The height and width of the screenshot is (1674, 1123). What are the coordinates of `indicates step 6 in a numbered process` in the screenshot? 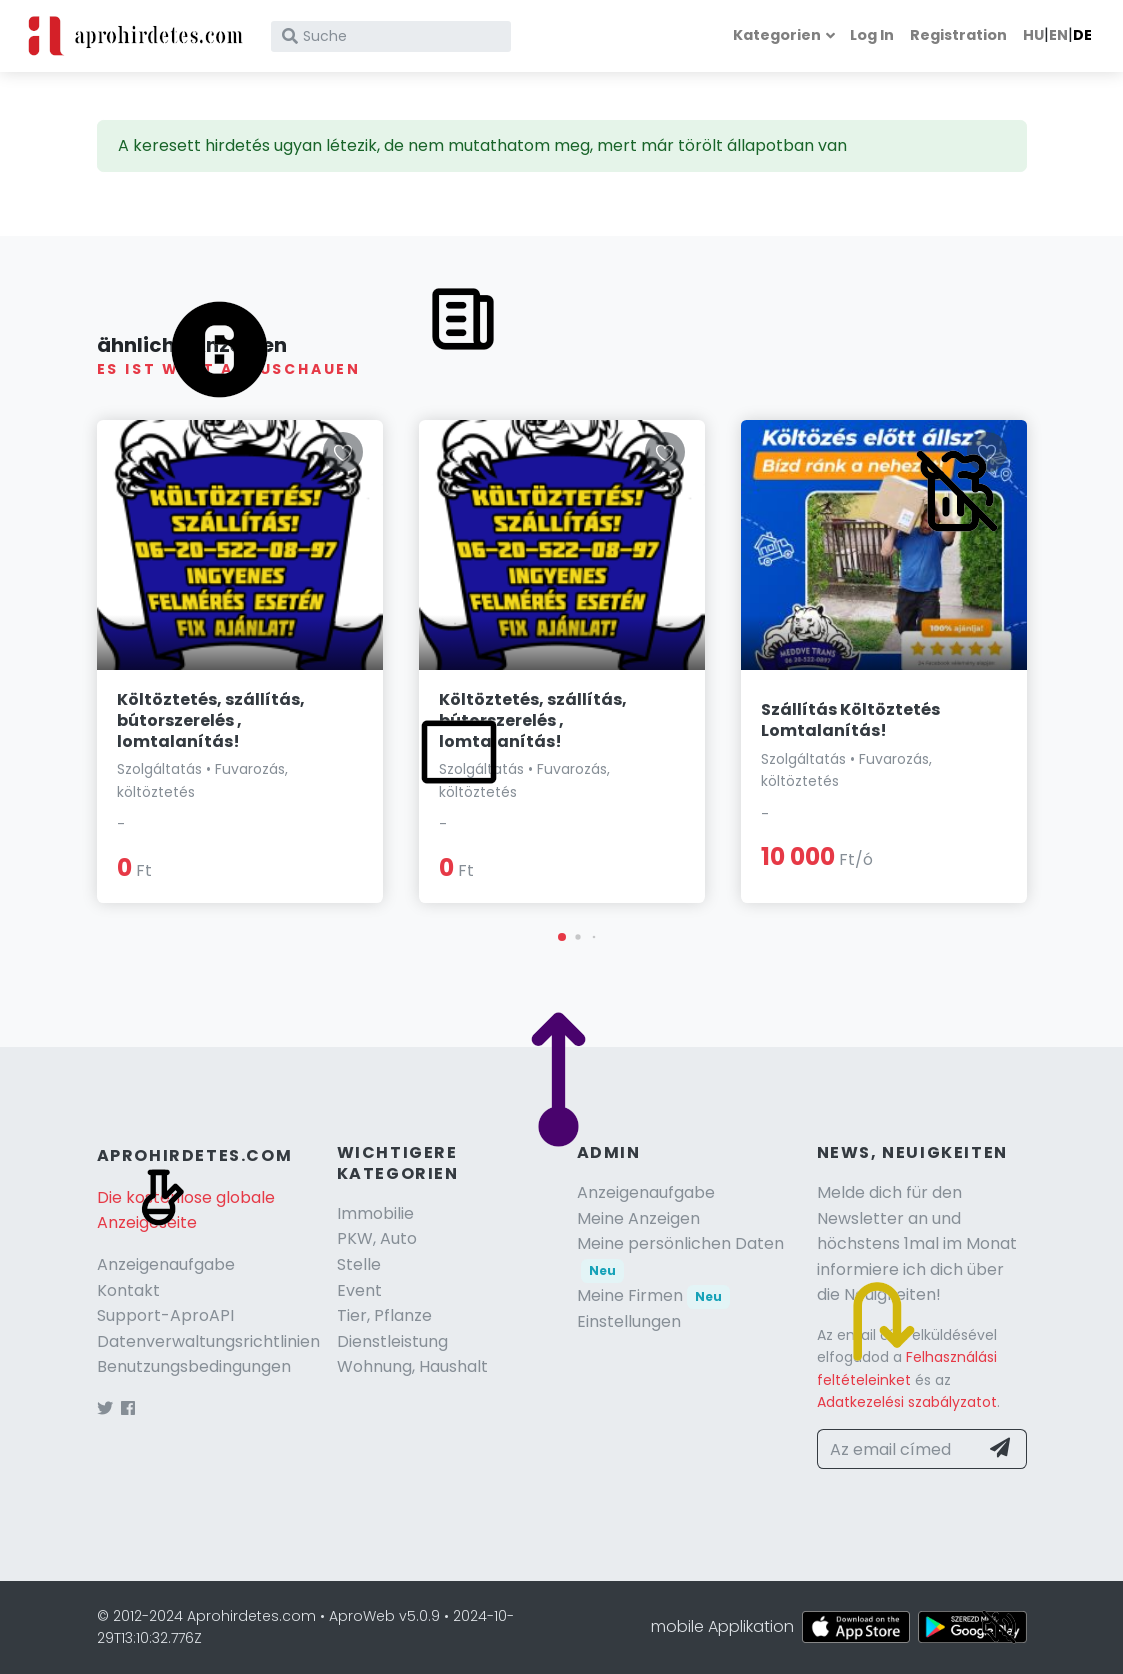 It's located at (219, 349).